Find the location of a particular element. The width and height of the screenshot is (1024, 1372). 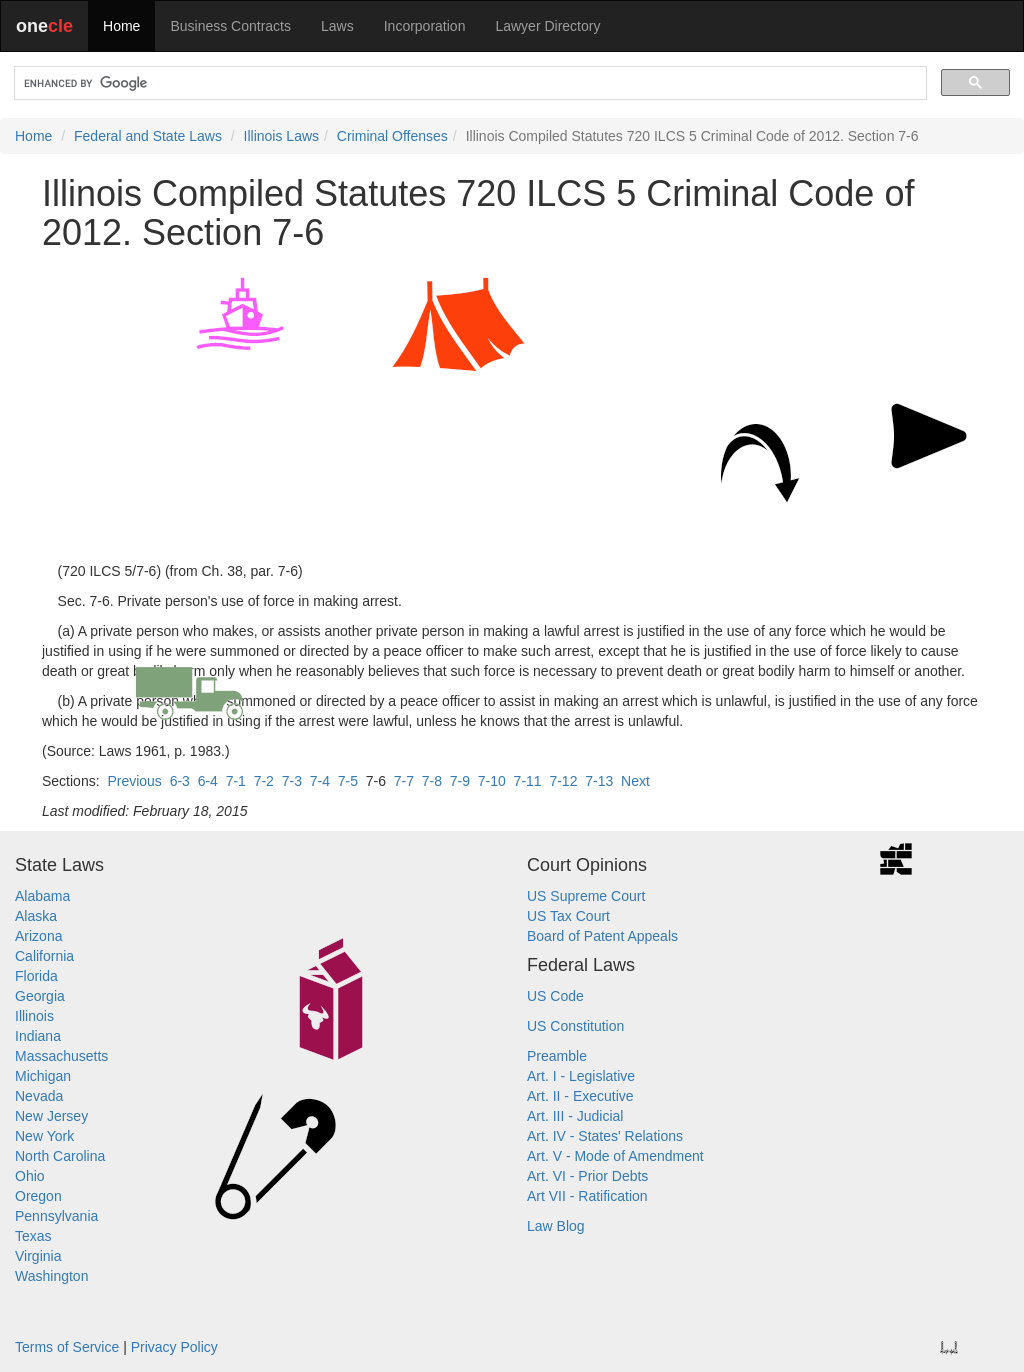

safety pin tool or fastening option is located at coordinates (275, 1156).